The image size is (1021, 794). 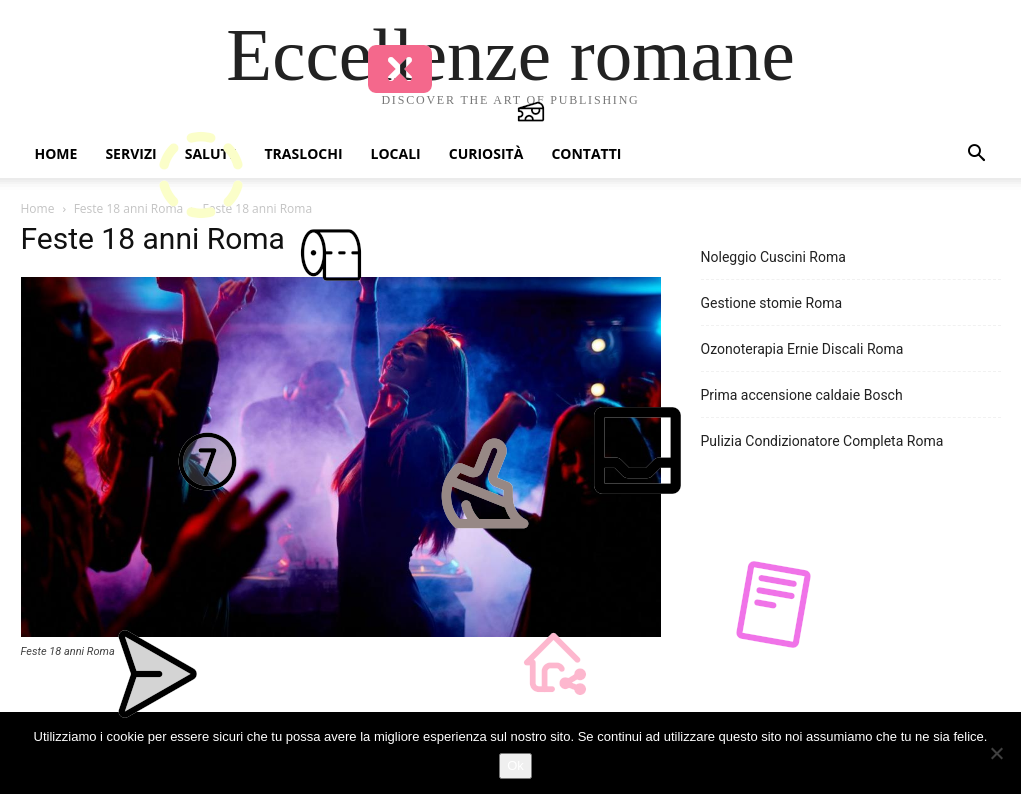 What do you see at coordinates (553, 662) in the screenshot?
I see `share your home address or location` at bounding box center [553, 662].